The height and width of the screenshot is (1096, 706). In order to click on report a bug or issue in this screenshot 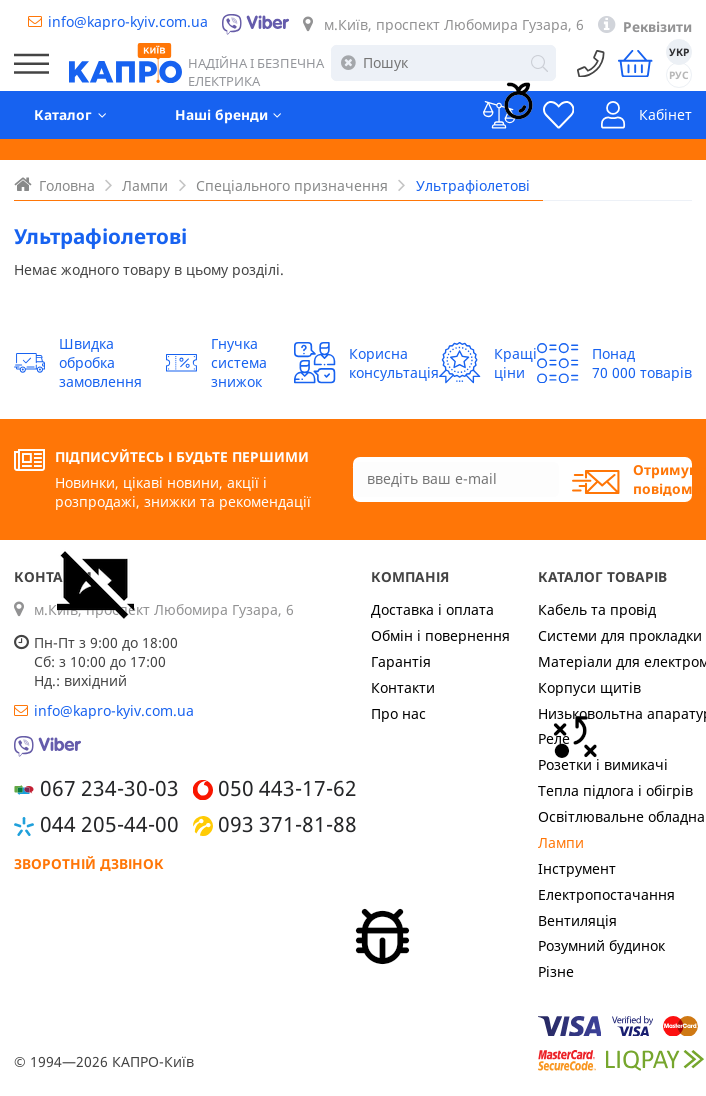, I will do `click(382, 935)`.